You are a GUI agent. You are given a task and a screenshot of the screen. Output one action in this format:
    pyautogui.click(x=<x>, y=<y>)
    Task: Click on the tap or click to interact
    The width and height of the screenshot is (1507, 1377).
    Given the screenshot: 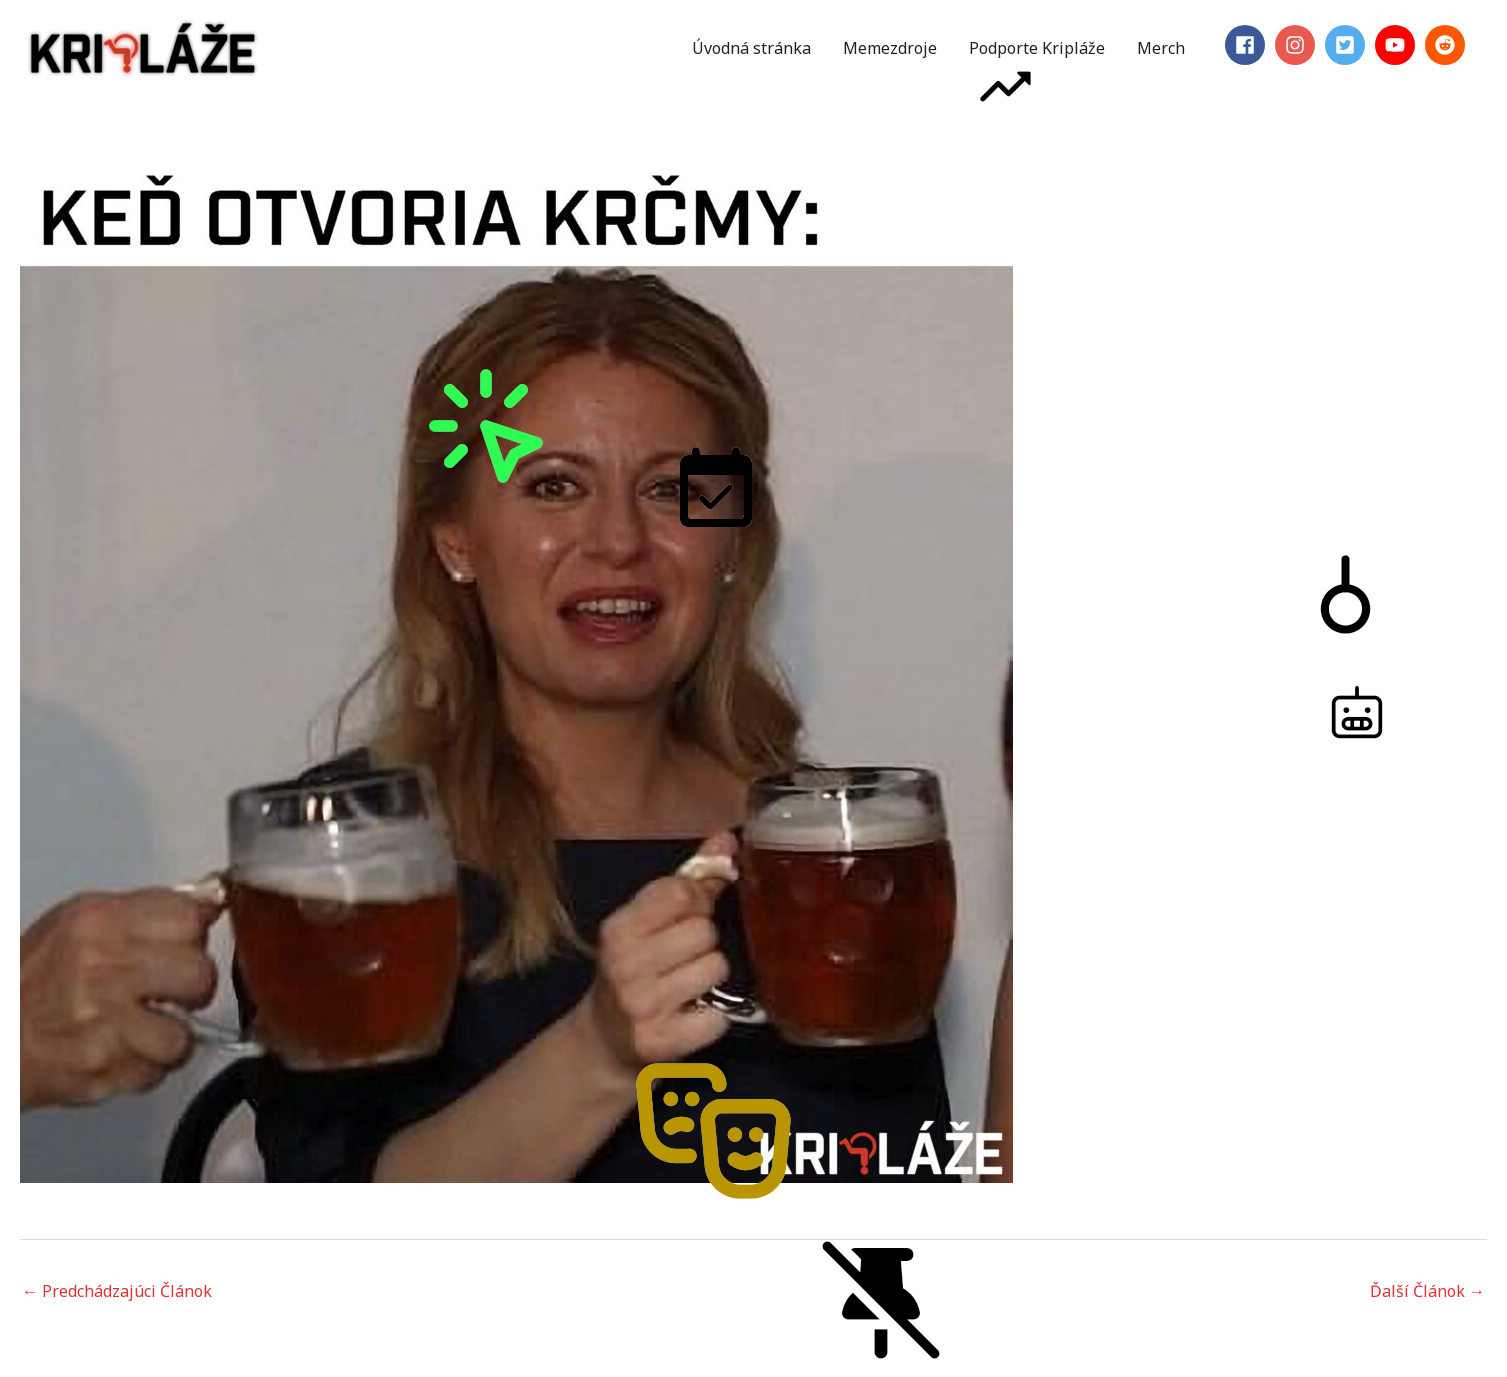 What is the action you would take?
    pyautogui.click(x=486, y=426)
    